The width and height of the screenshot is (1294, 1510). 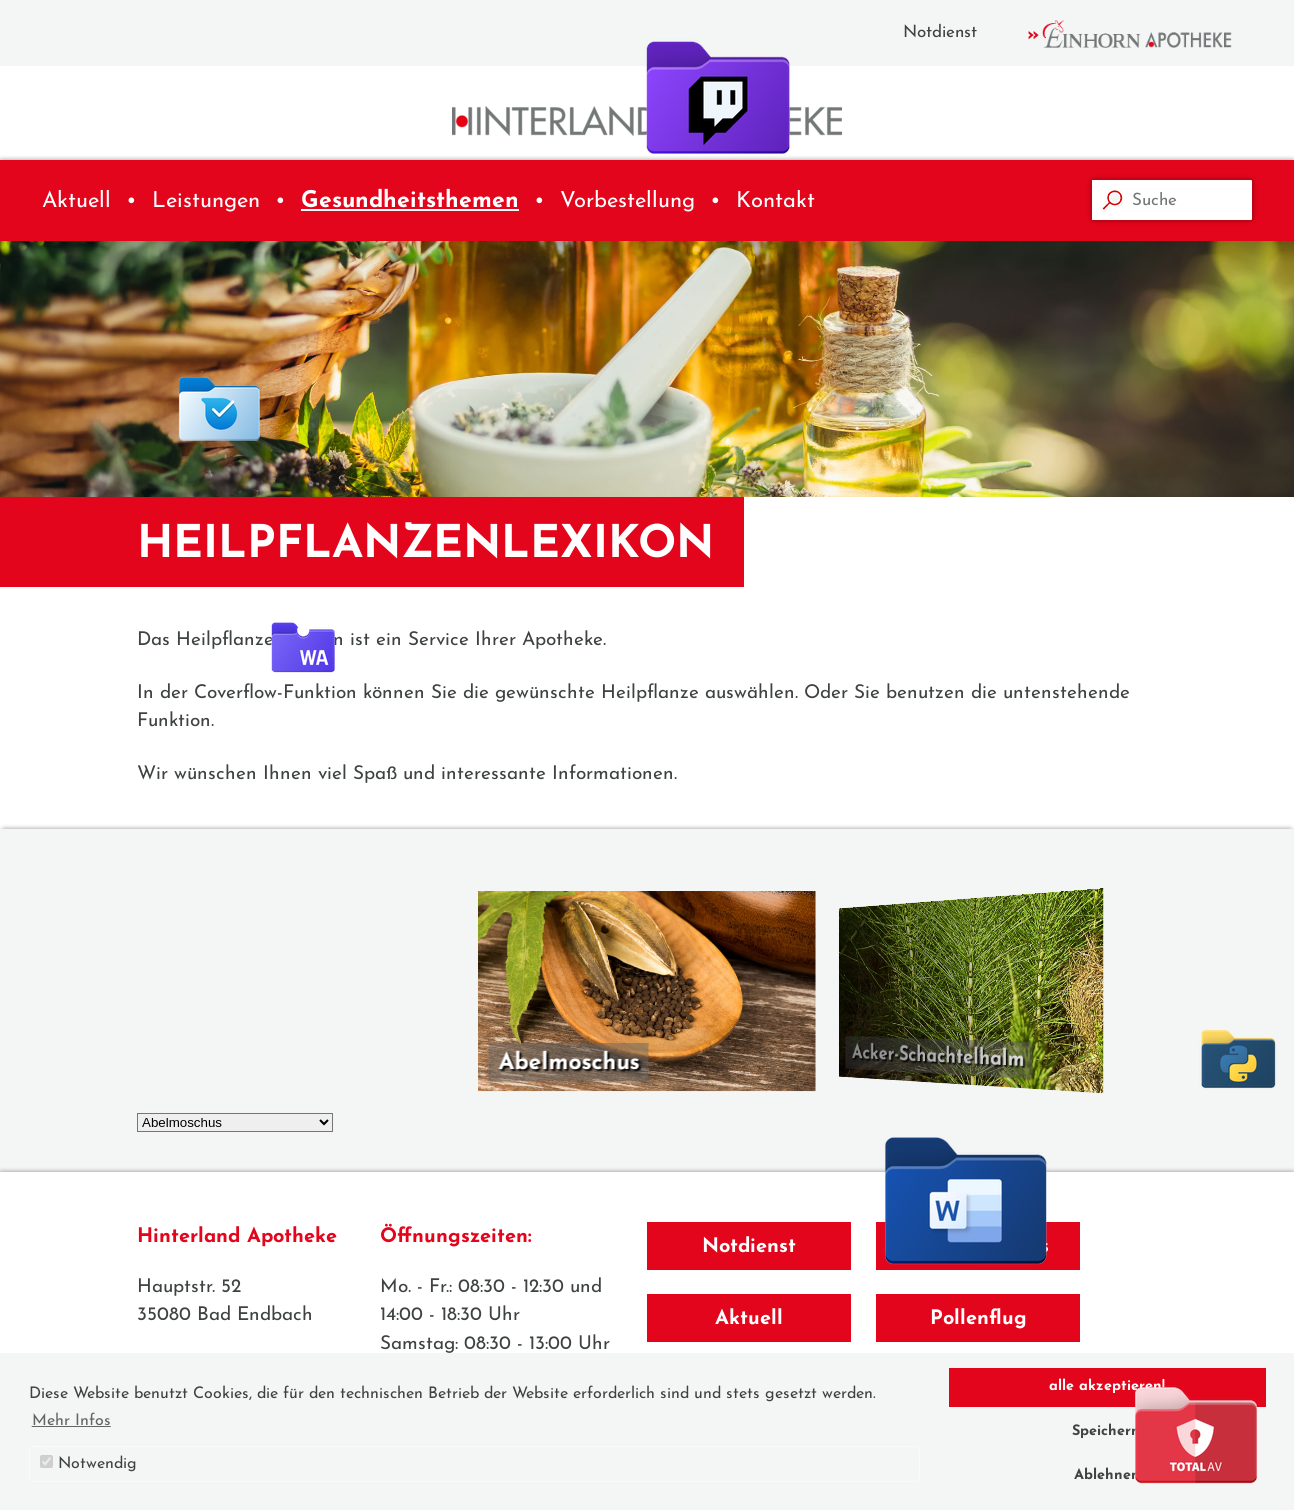 What do you see at coordinates (219, 411) in the screenshot?
I see `open microsoft kaizala files folder` at bounding box center [219, 411].